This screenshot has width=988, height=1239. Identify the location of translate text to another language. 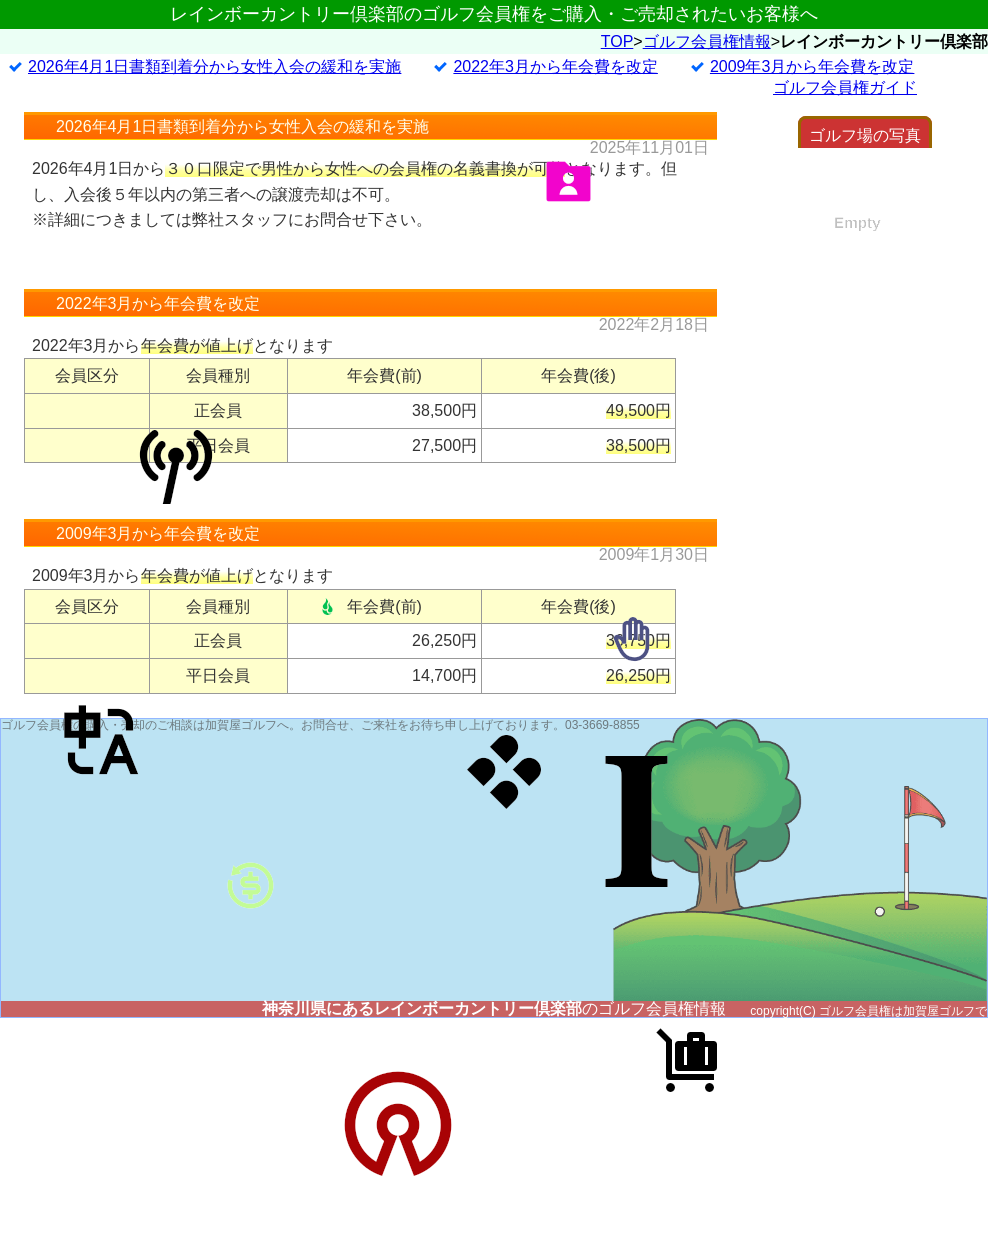
(100, 741).